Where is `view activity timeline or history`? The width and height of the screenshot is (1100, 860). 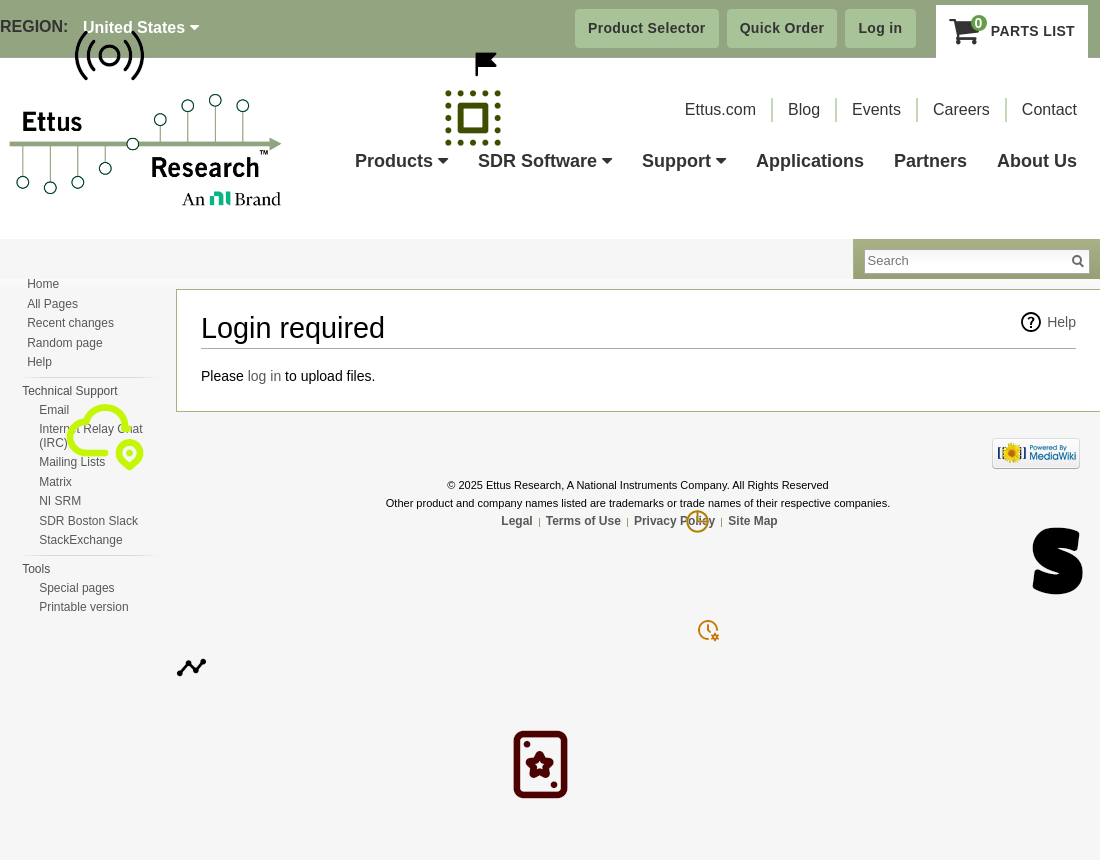 view activity timeline or history is located at coordinates (191, 667).